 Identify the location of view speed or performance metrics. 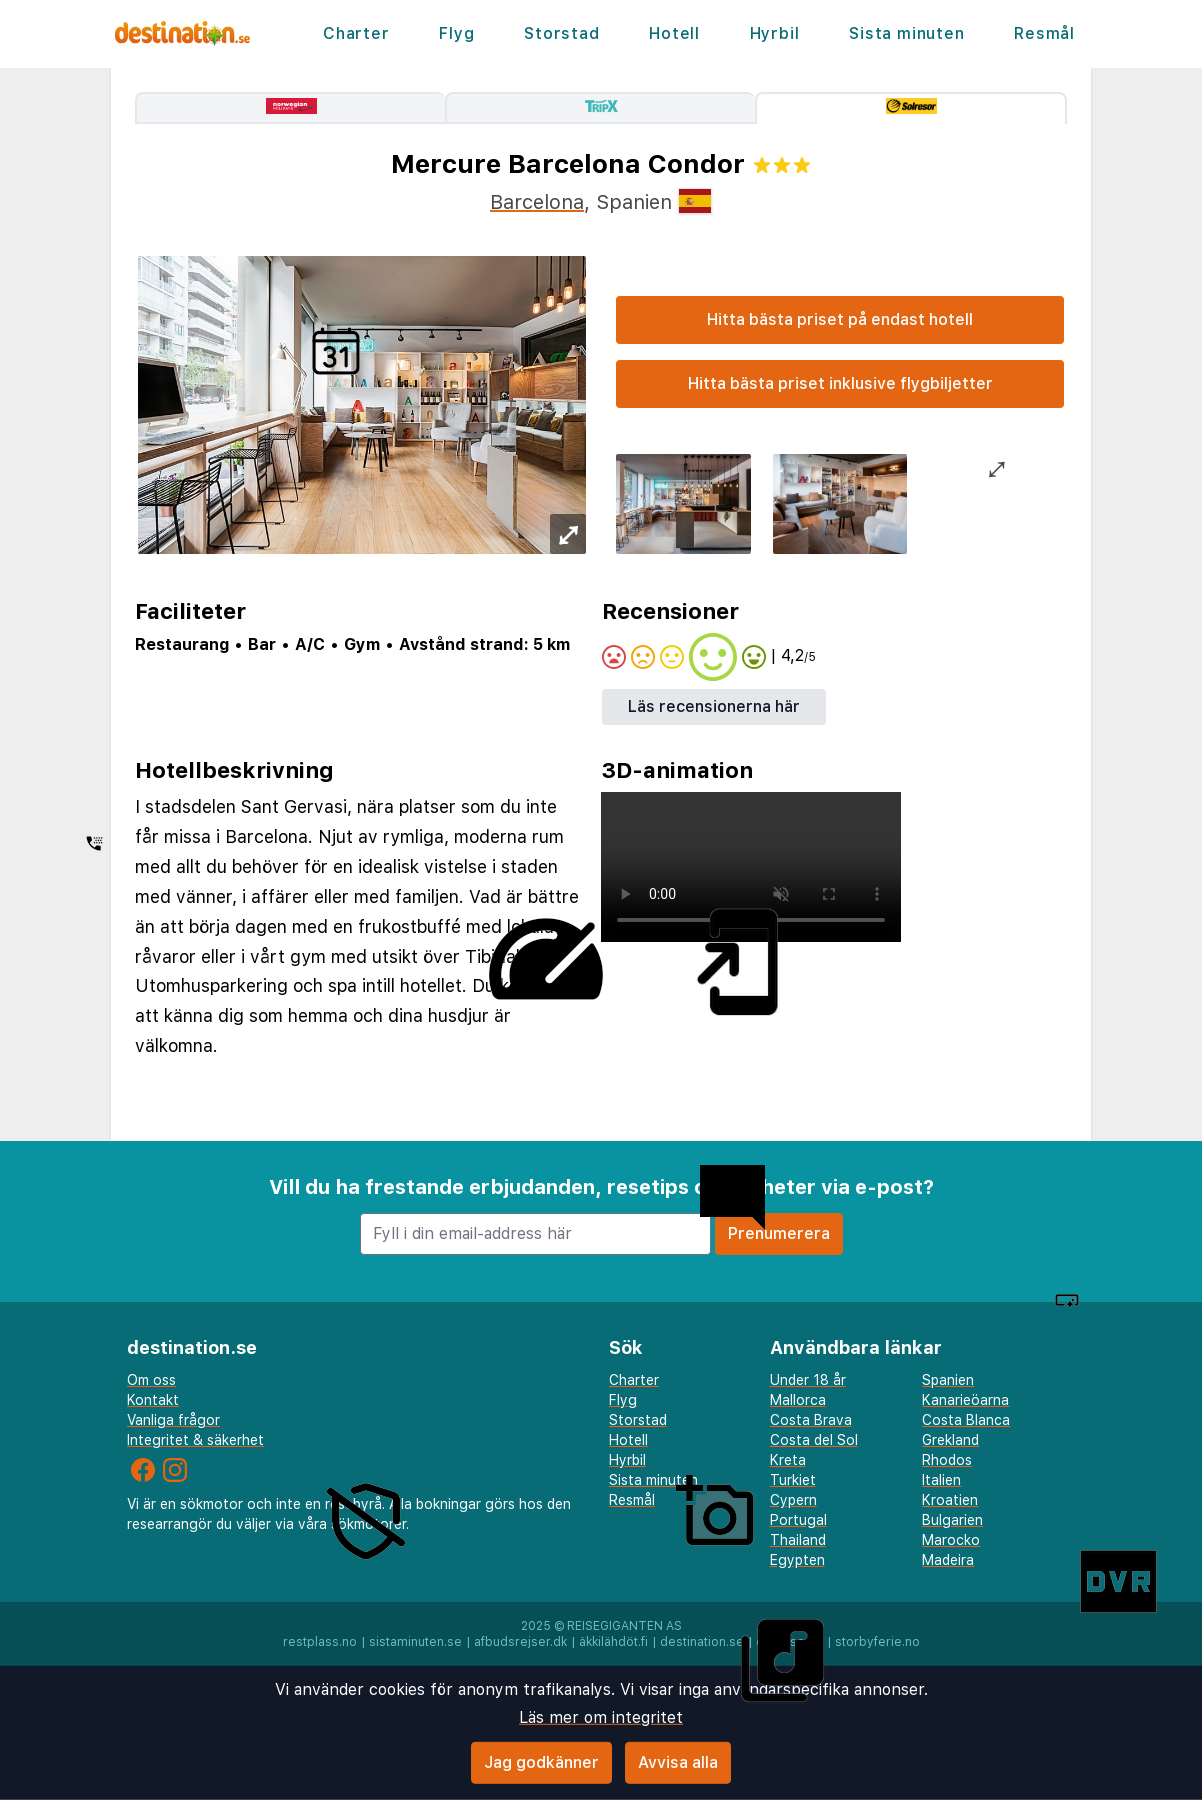
(546, 963).